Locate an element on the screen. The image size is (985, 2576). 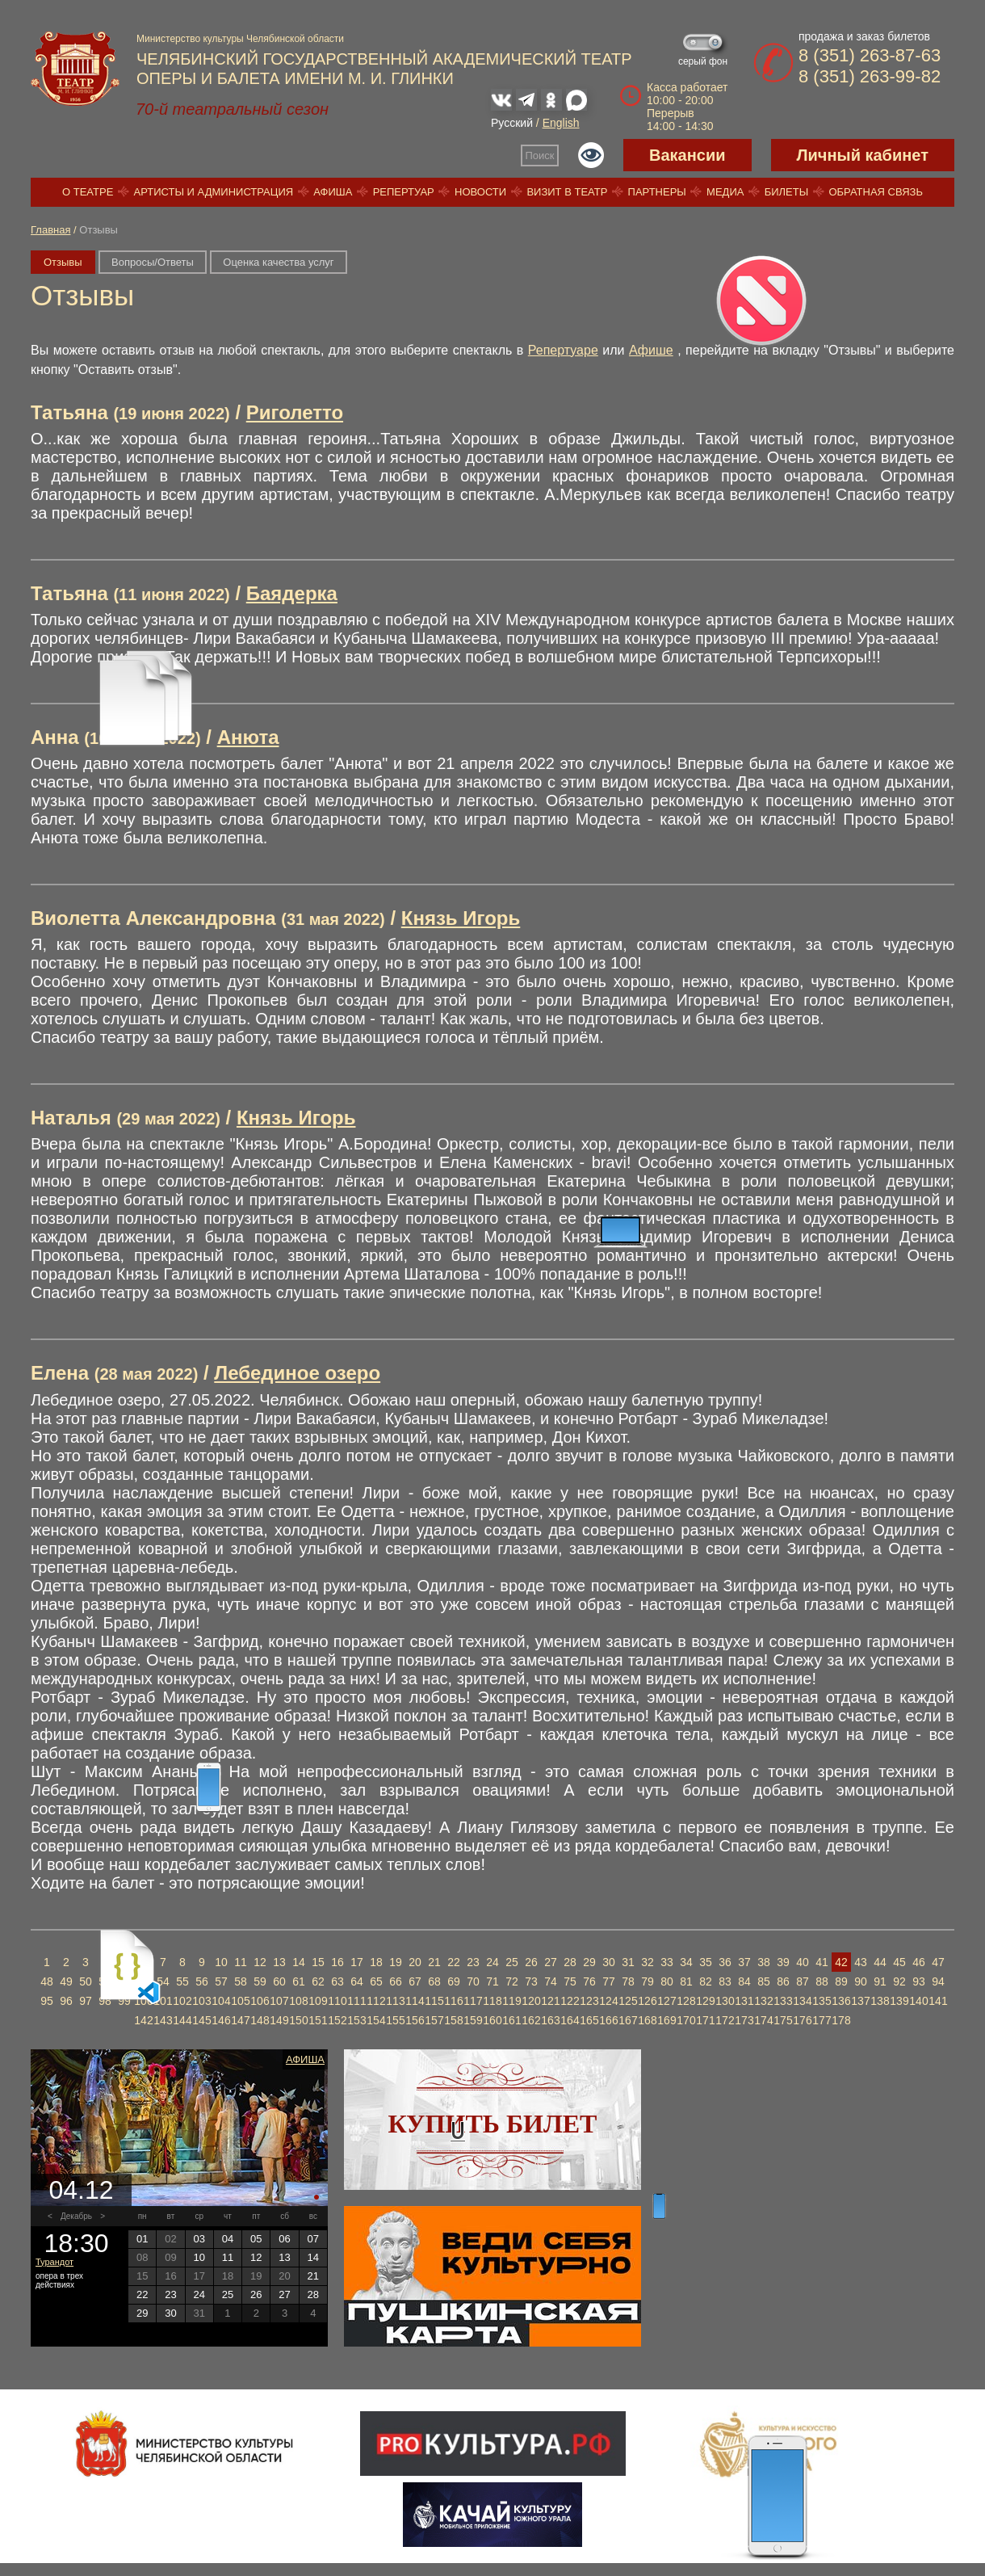
apply underline formatting to selected text is located at coordinates (458, 2132).